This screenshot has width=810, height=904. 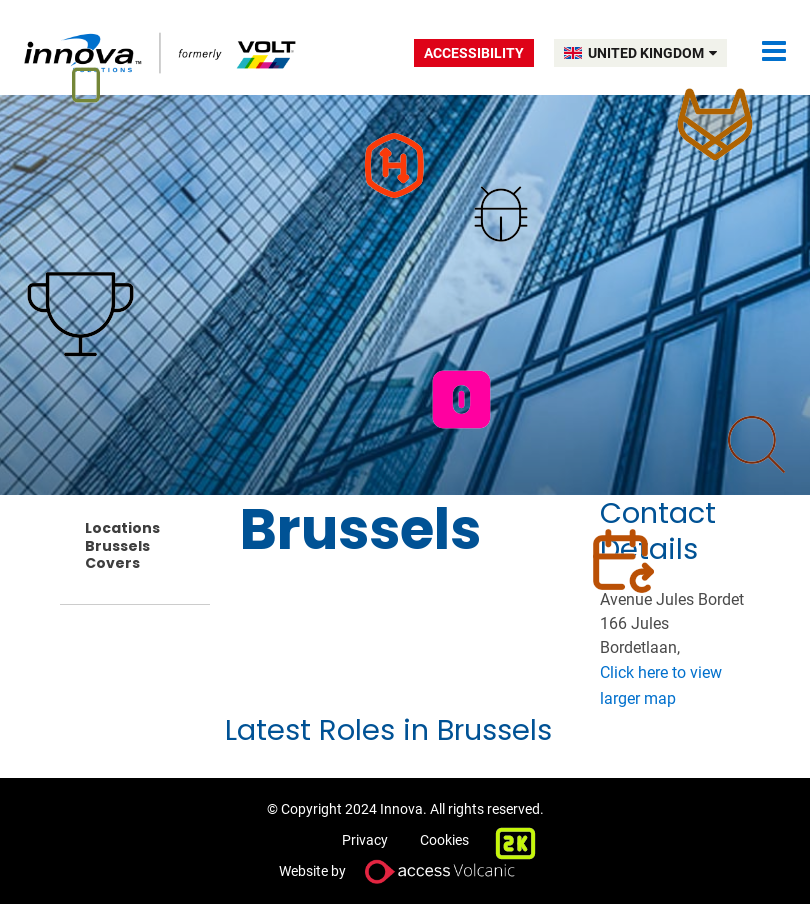 What do you see at coordinates (501, 213) in the screenshot?
I see `report a bug or issue` at bounding box center [501, 213].